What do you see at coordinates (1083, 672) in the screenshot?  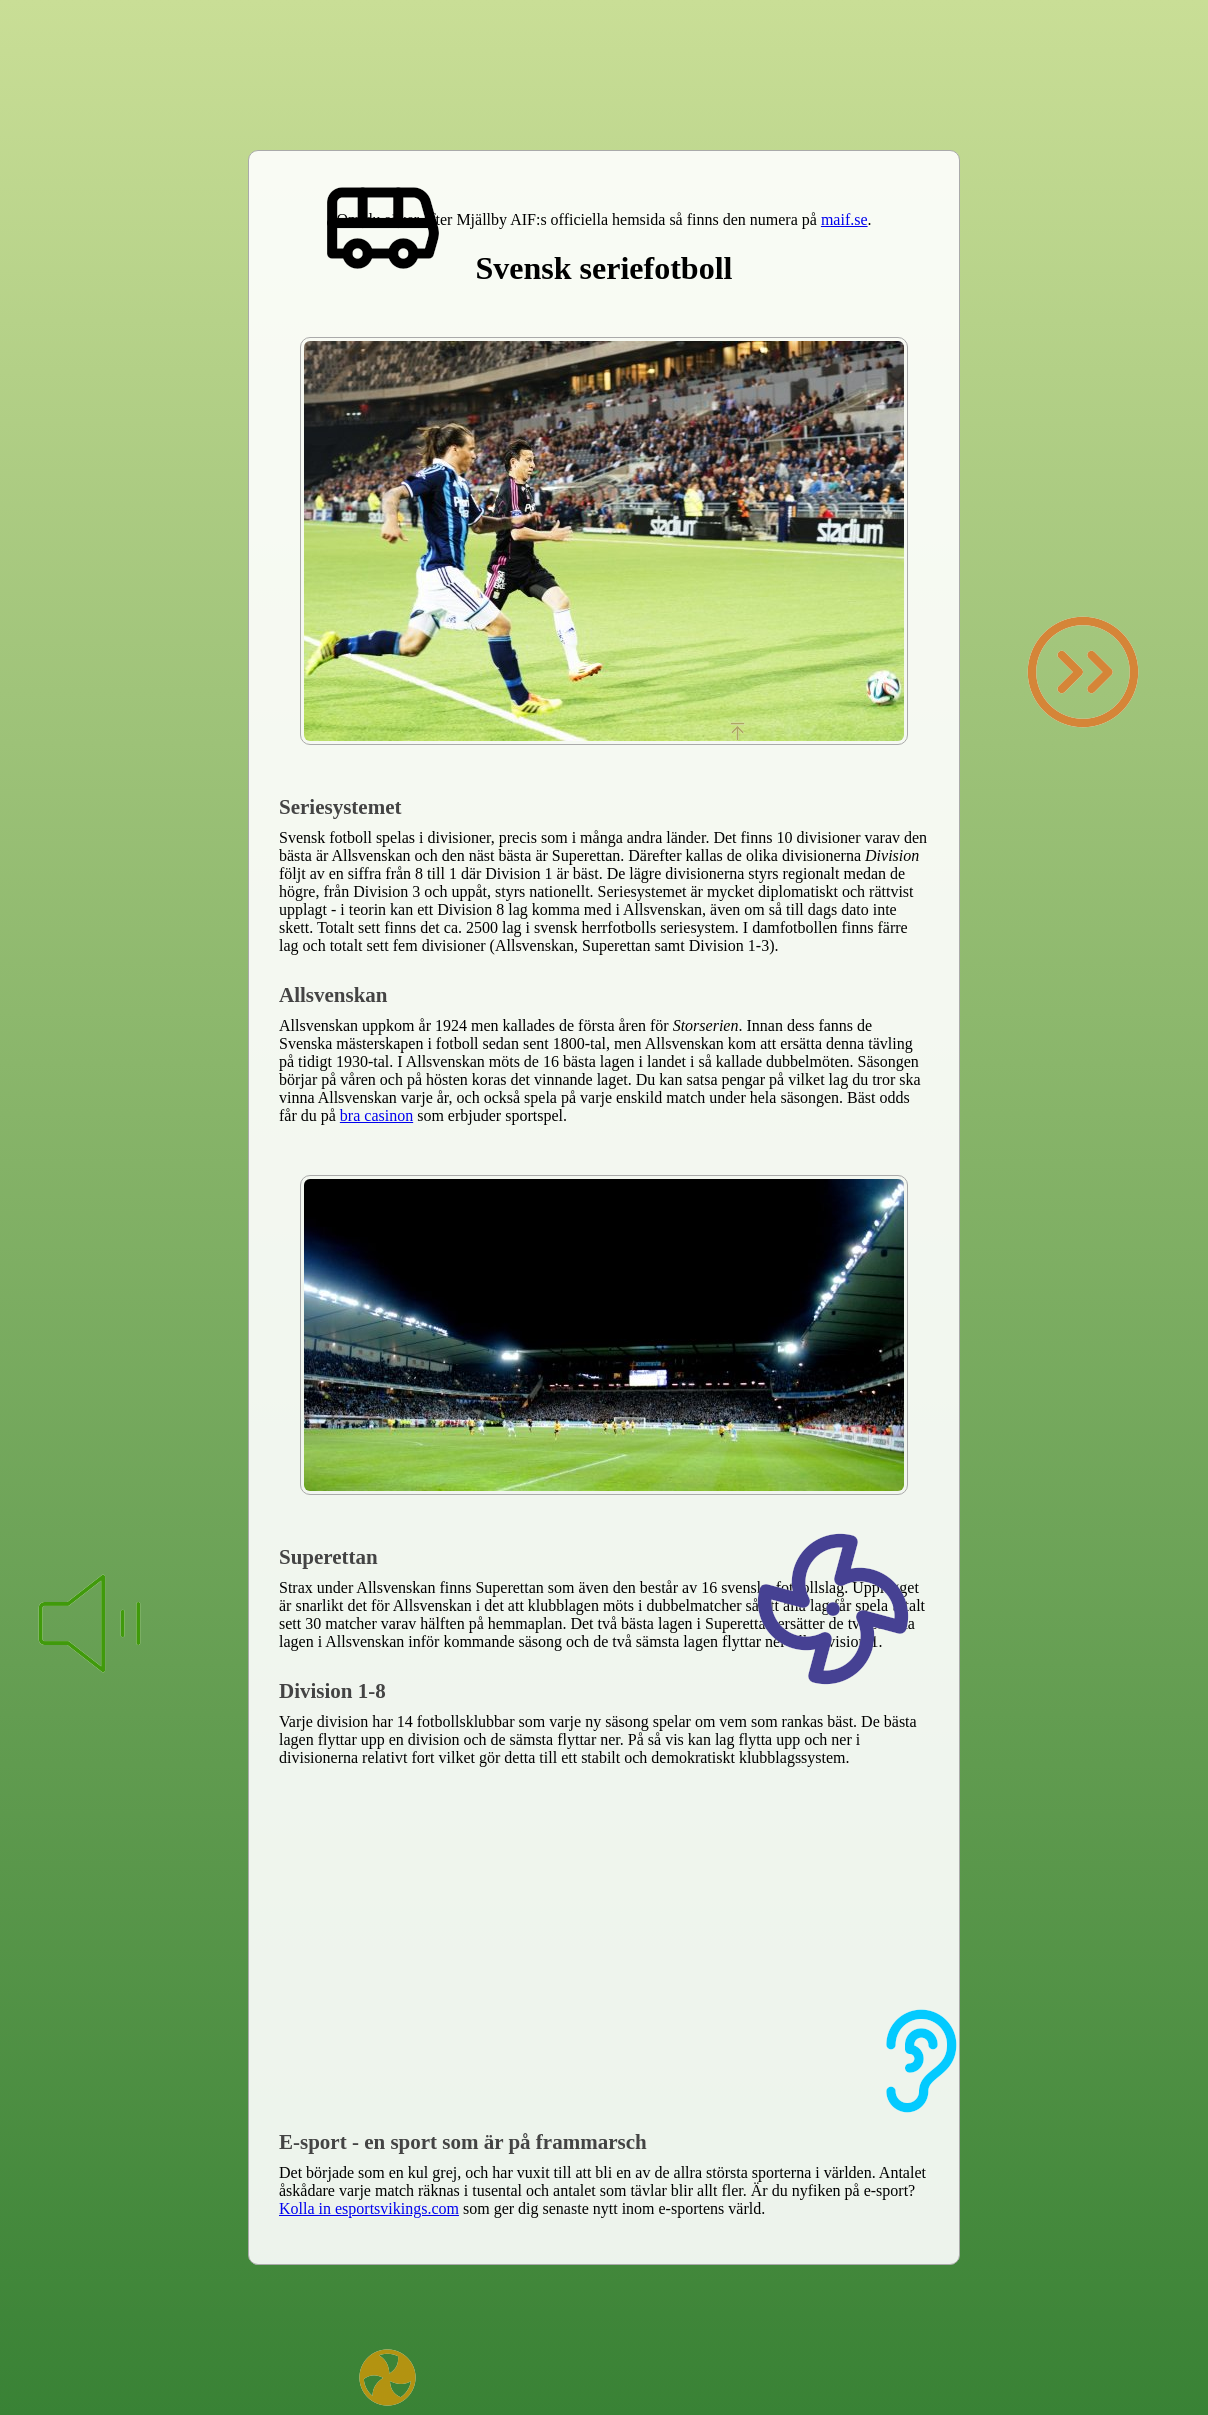 I see `skip forward or advance to next item` at bounding box center [1083, 672].